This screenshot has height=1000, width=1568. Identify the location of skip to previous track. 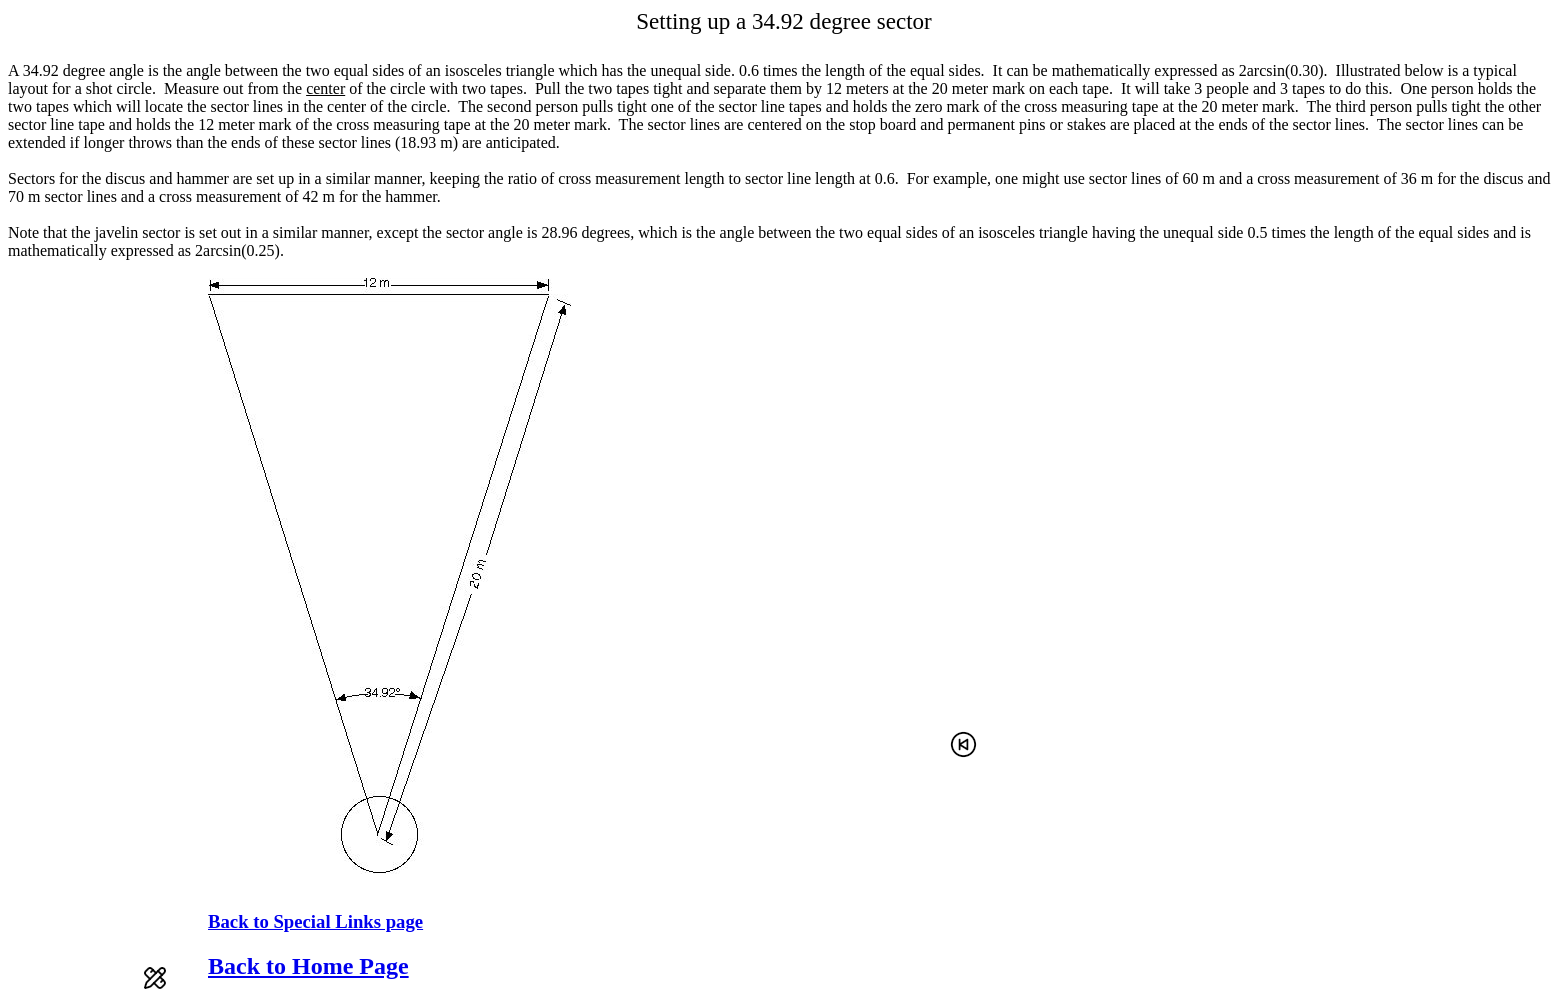
(963, 744).